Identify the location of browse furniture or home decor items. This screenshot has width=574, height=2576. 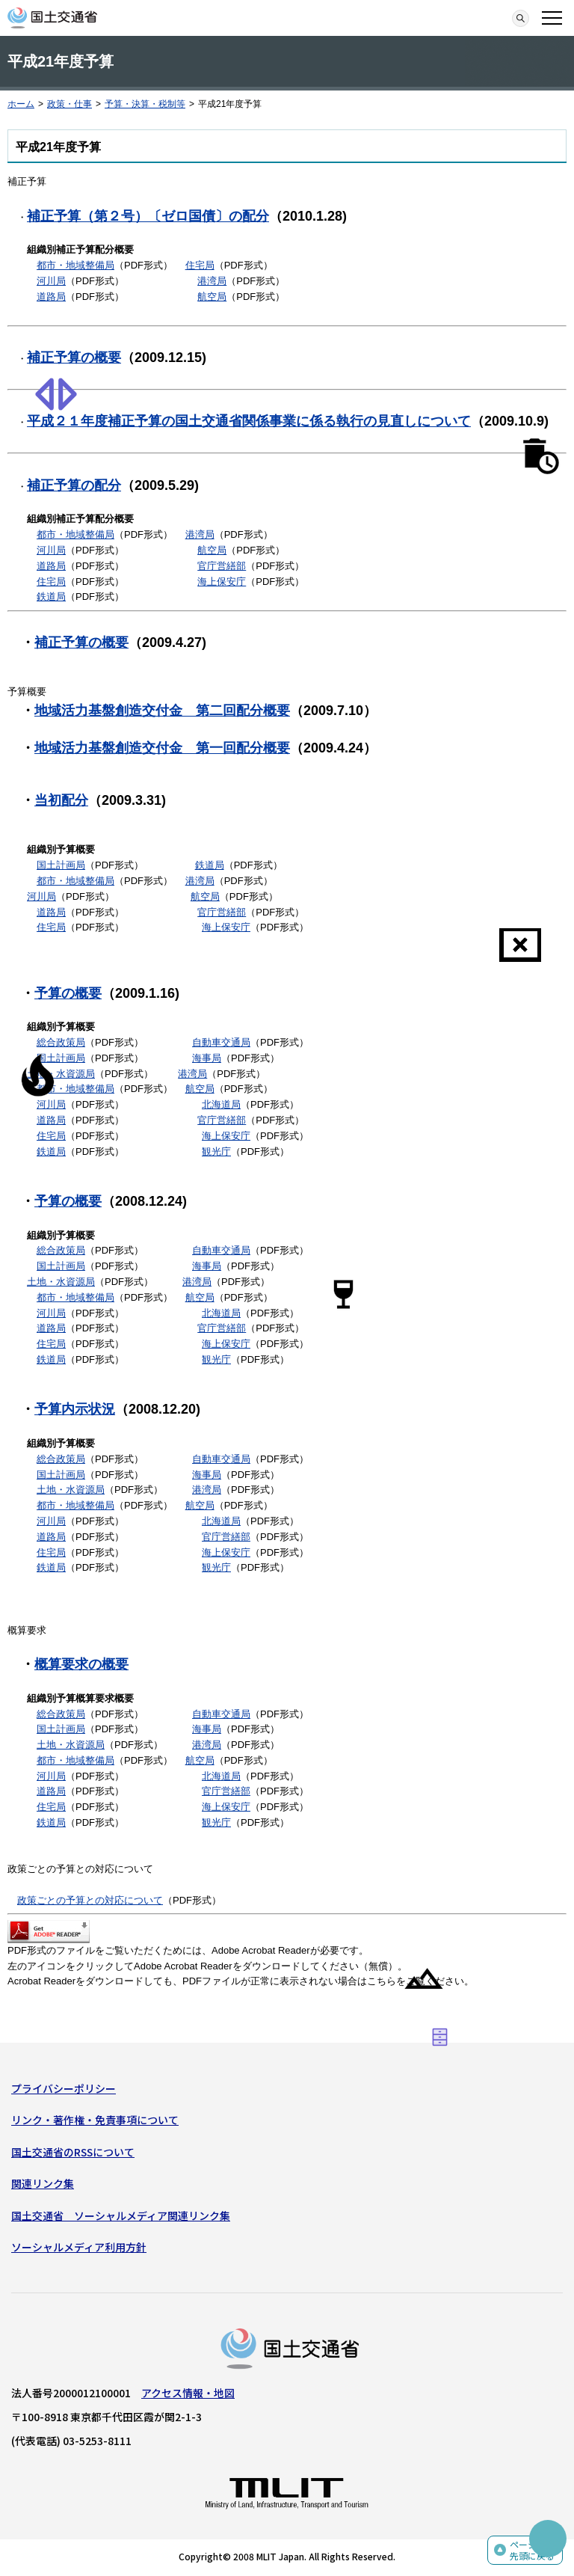
(439, 2037).